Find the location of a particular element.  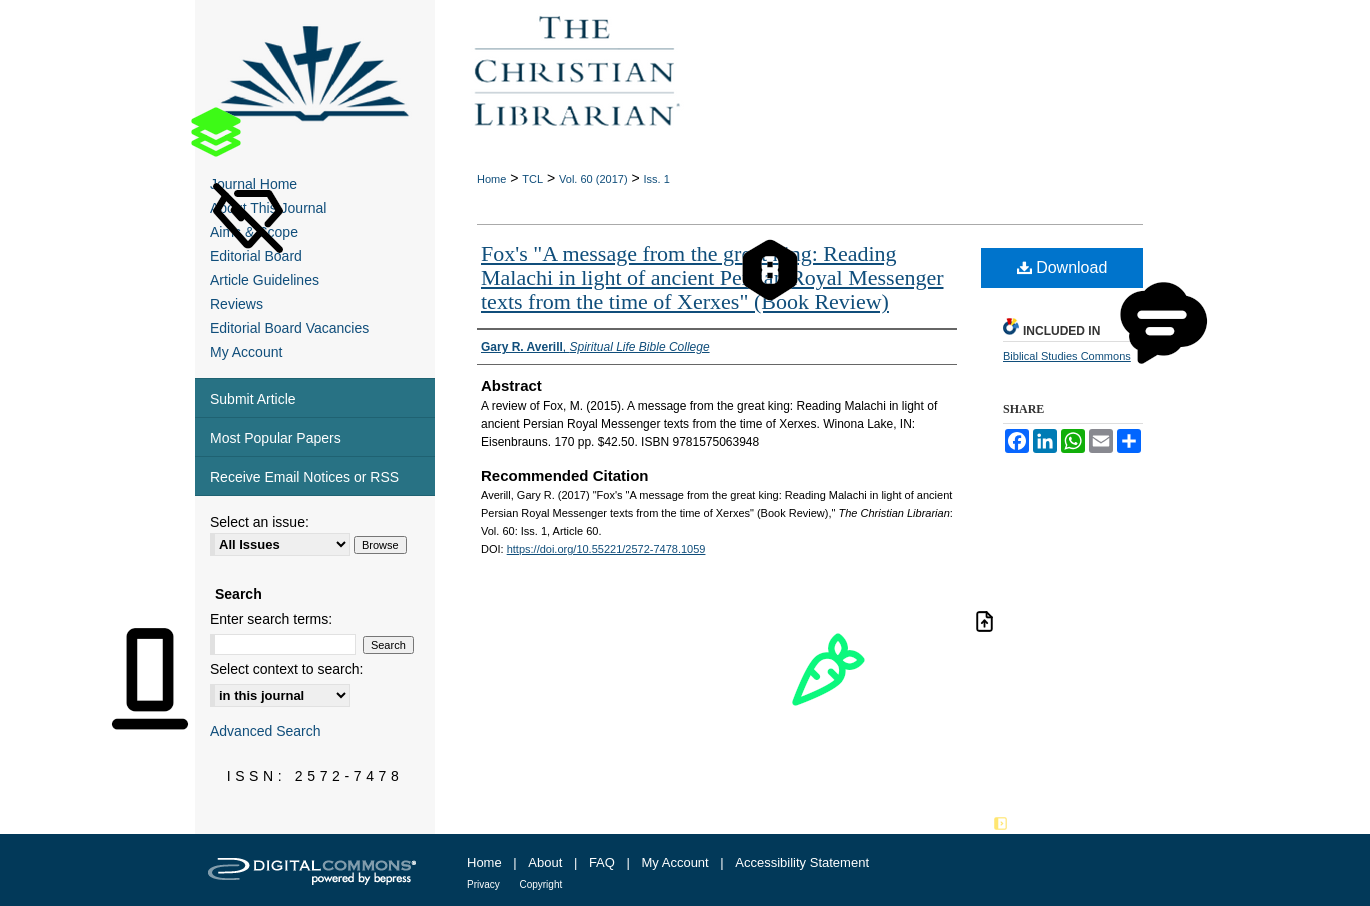

align object to bottom edge is located at coordinates (150, 677).